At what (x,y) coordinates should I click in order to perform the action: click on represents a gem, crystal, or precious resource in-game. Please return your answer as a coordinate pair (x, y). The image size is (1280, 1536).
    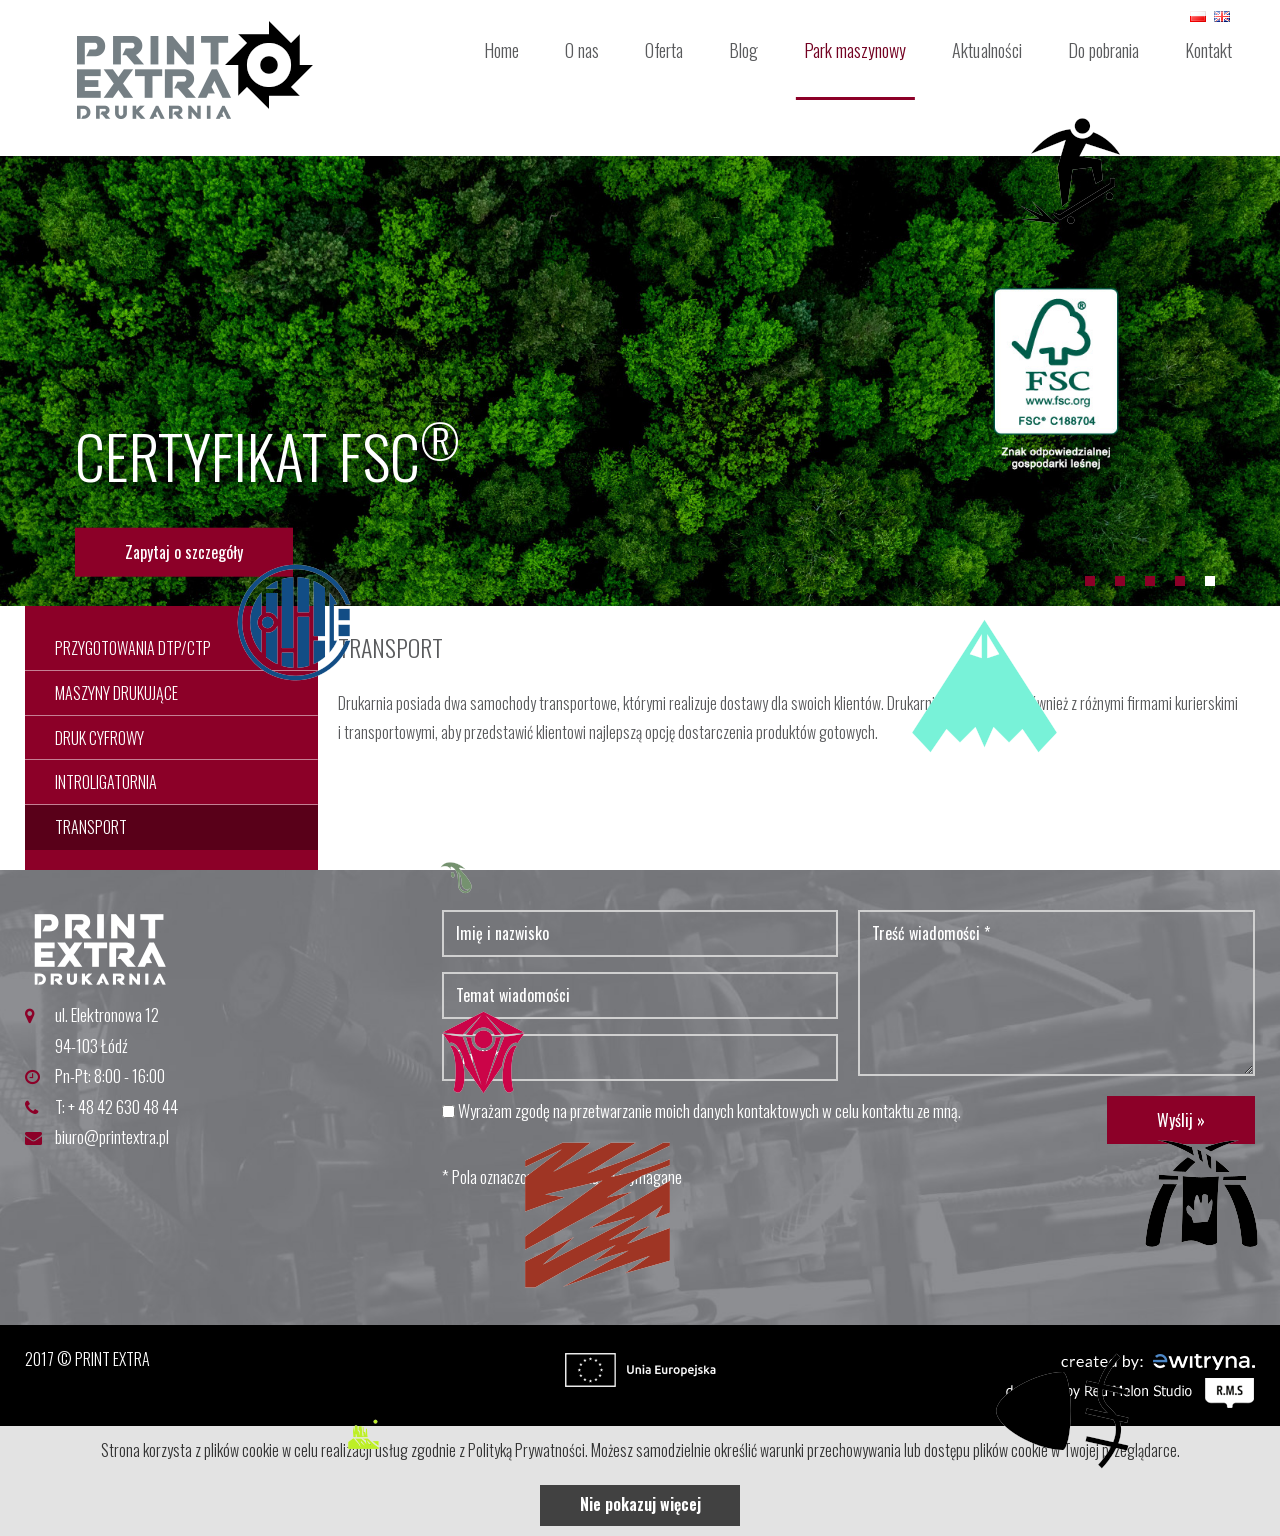
    Looking at the image, I should click on (483, 1052).